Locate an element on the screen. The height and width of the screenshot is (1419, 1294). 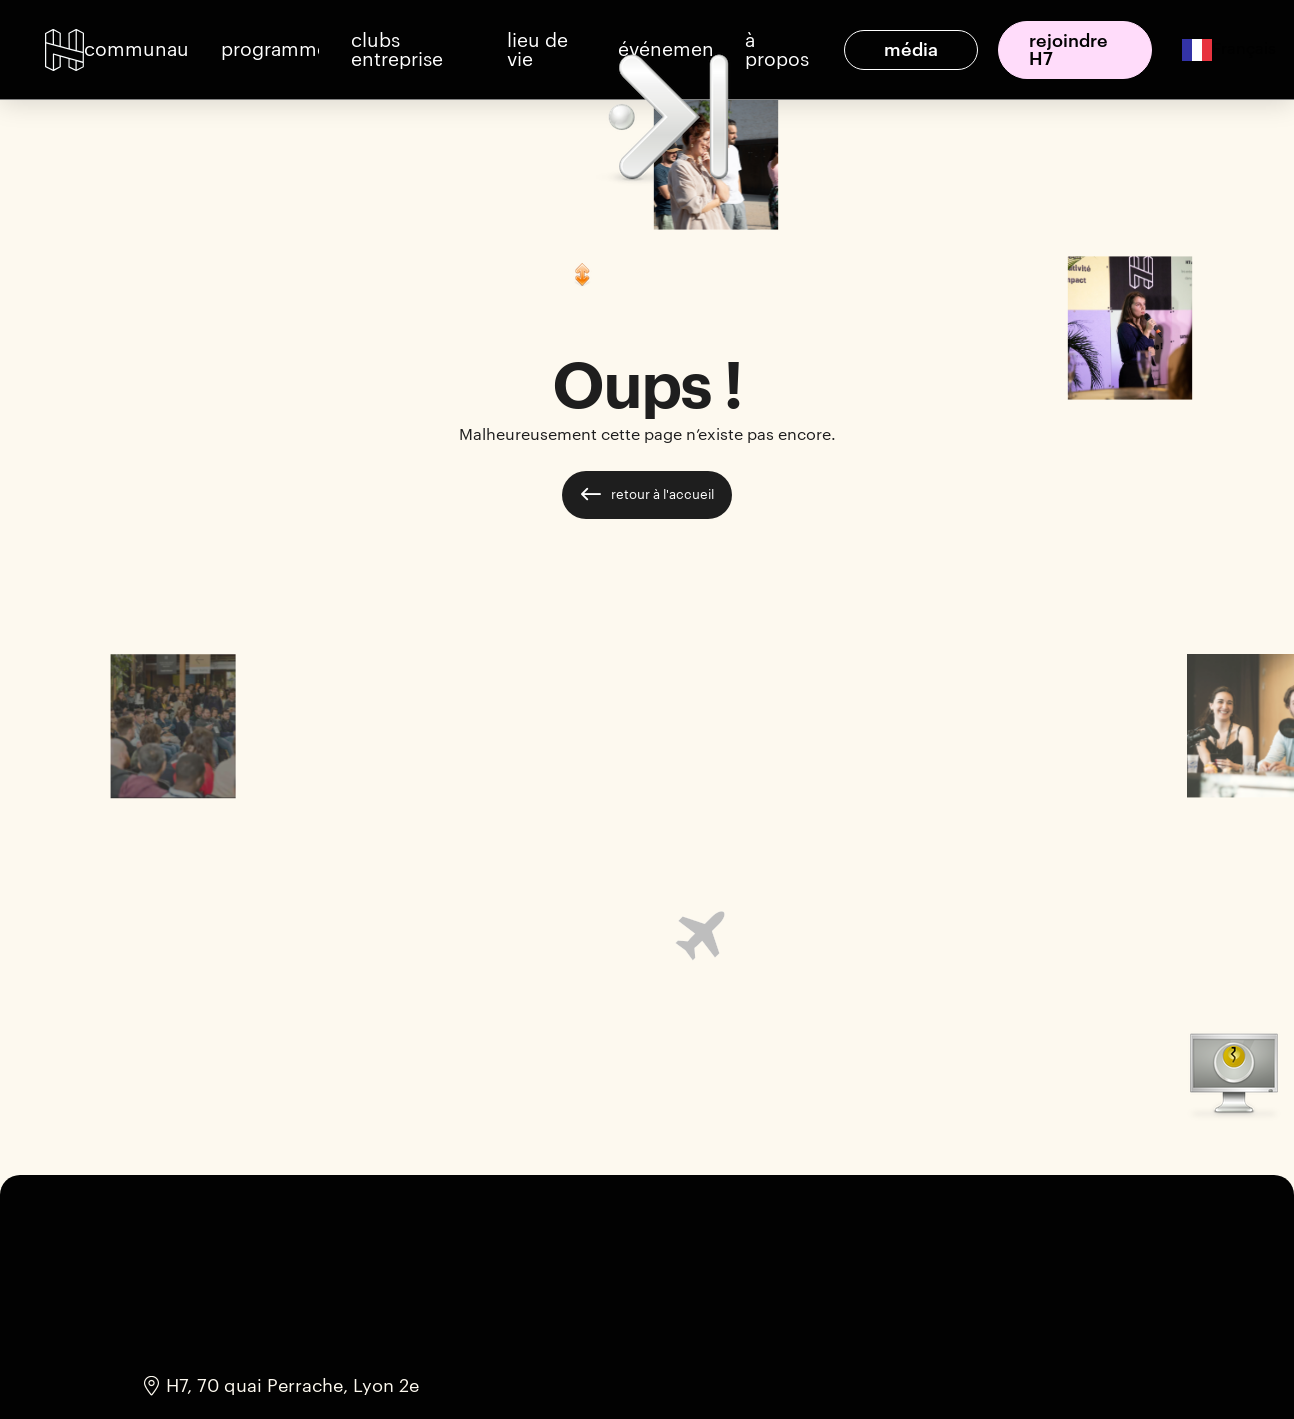
indicates airplane mode is enabled is located at coordinates (700, 936).